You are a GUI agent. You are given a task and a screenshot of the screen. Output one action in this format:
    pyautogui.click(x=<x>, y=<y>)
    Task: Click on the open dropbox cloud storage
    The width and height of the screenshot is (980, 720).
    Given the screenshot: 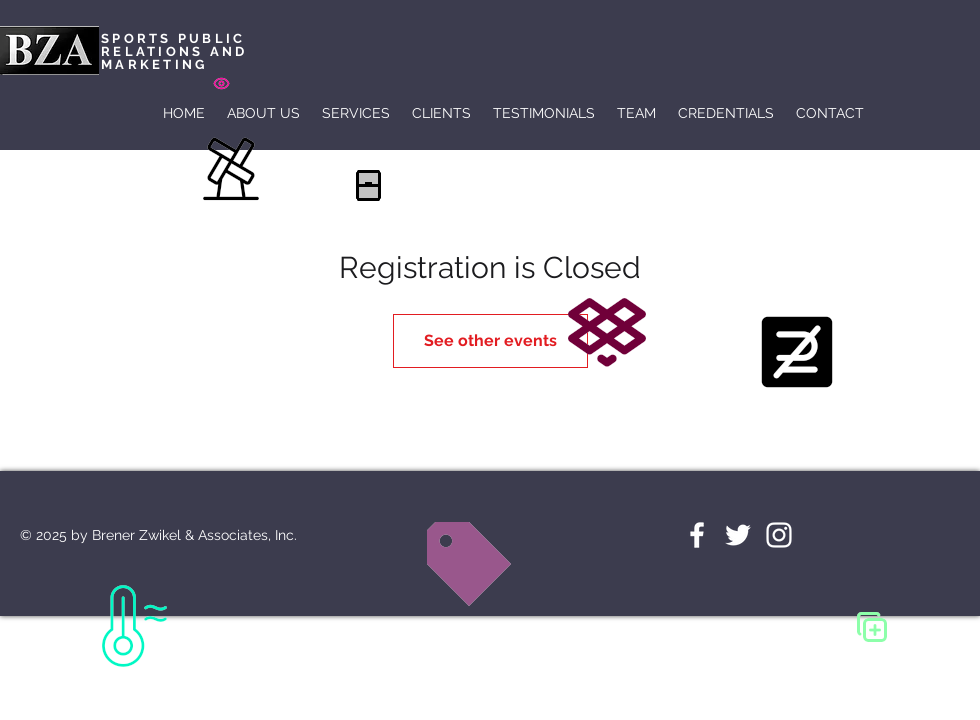 What is the action you would take?
    pyautogui.click(x=607, y=329)
    